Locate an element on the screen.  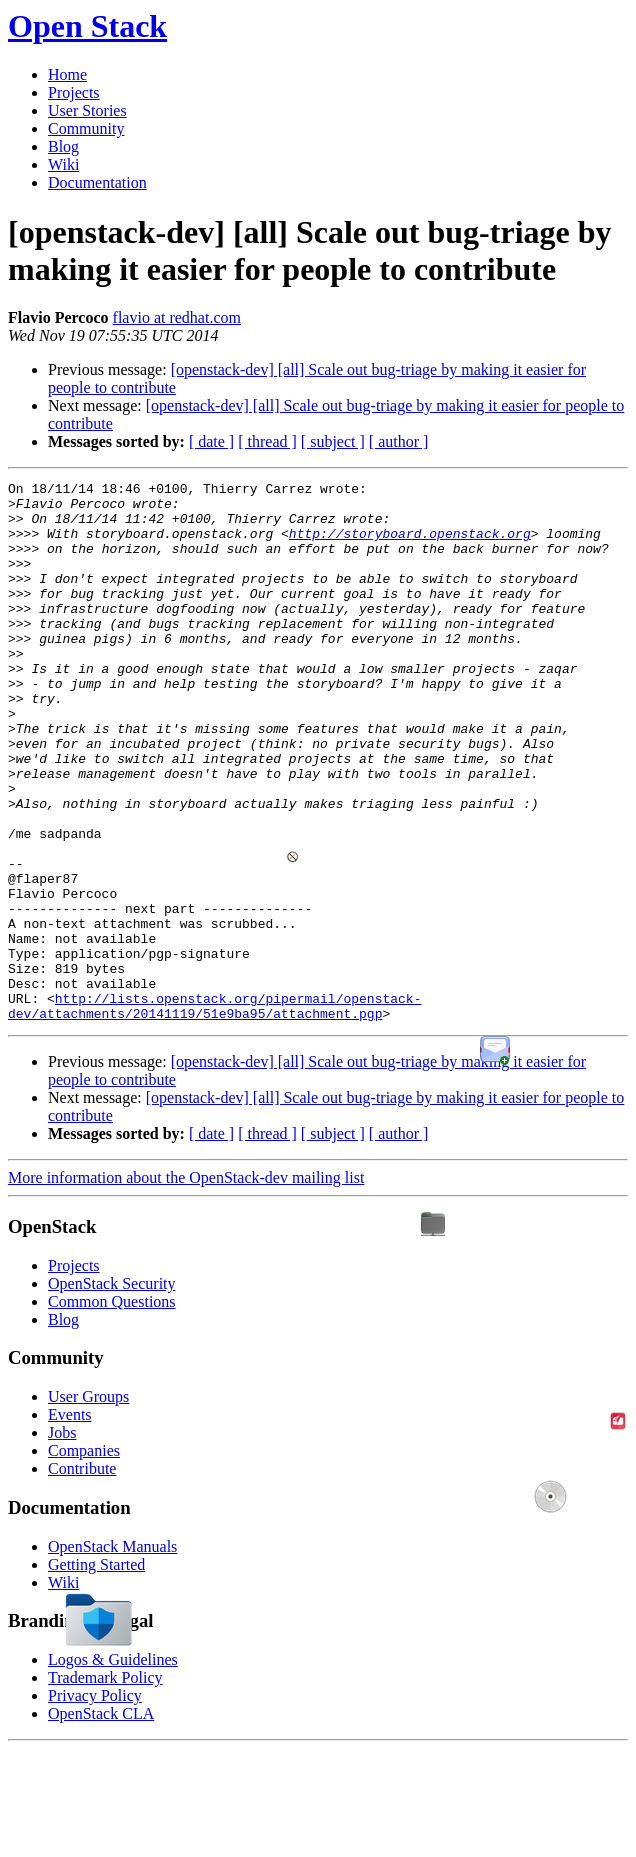
compose a new email message is located at coordinates (495, 1049).